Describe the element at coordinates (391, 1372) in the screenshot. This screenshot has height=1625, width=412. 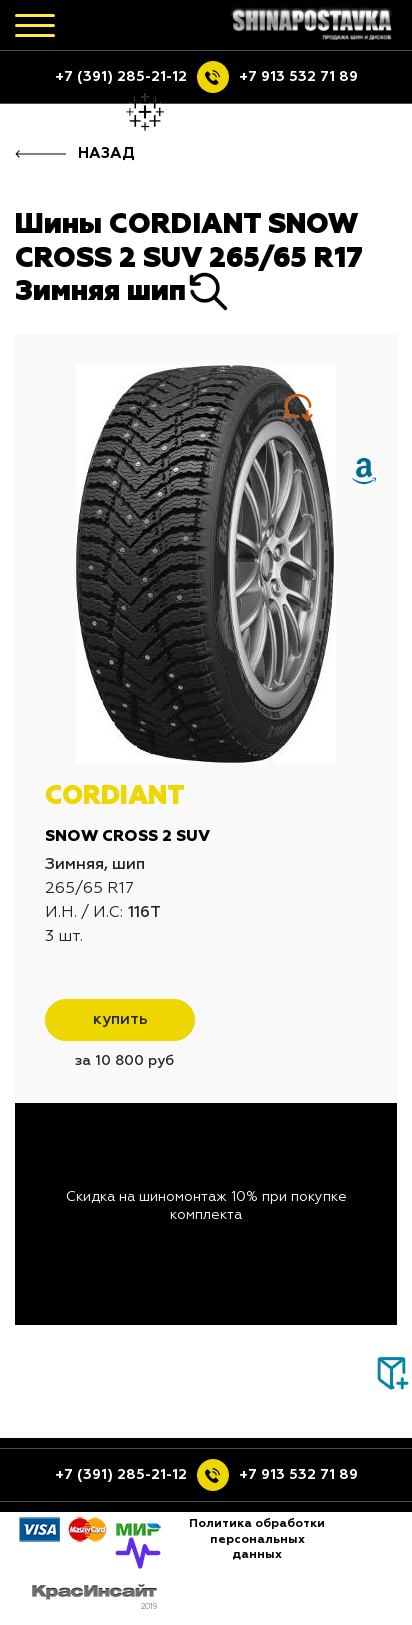
I see `add a new 3D object or prism shape` at that location.